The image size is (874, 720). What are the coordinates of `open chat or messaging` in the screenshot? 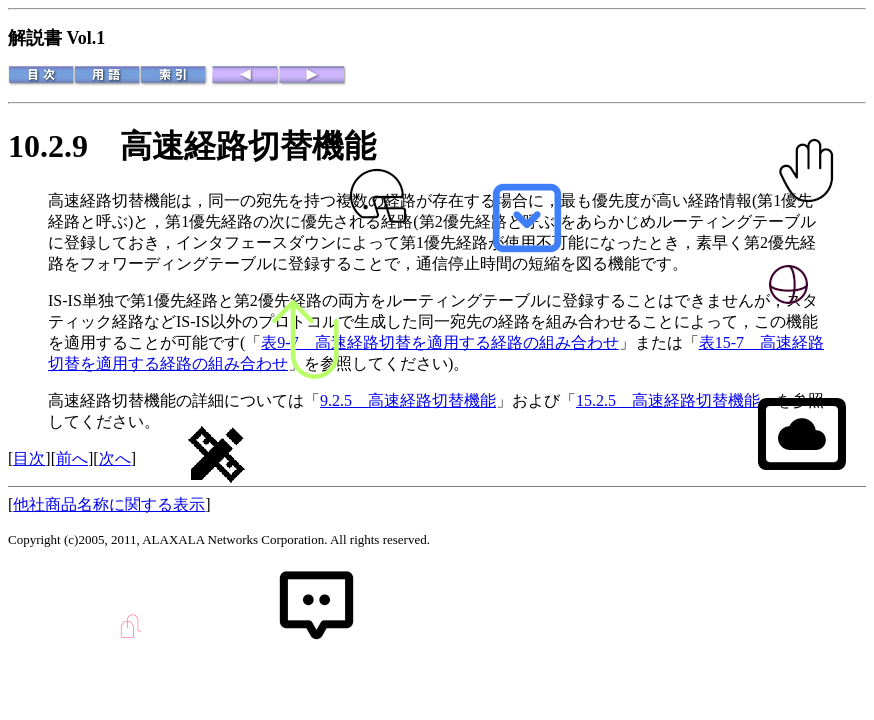 It's located at (316, 602).